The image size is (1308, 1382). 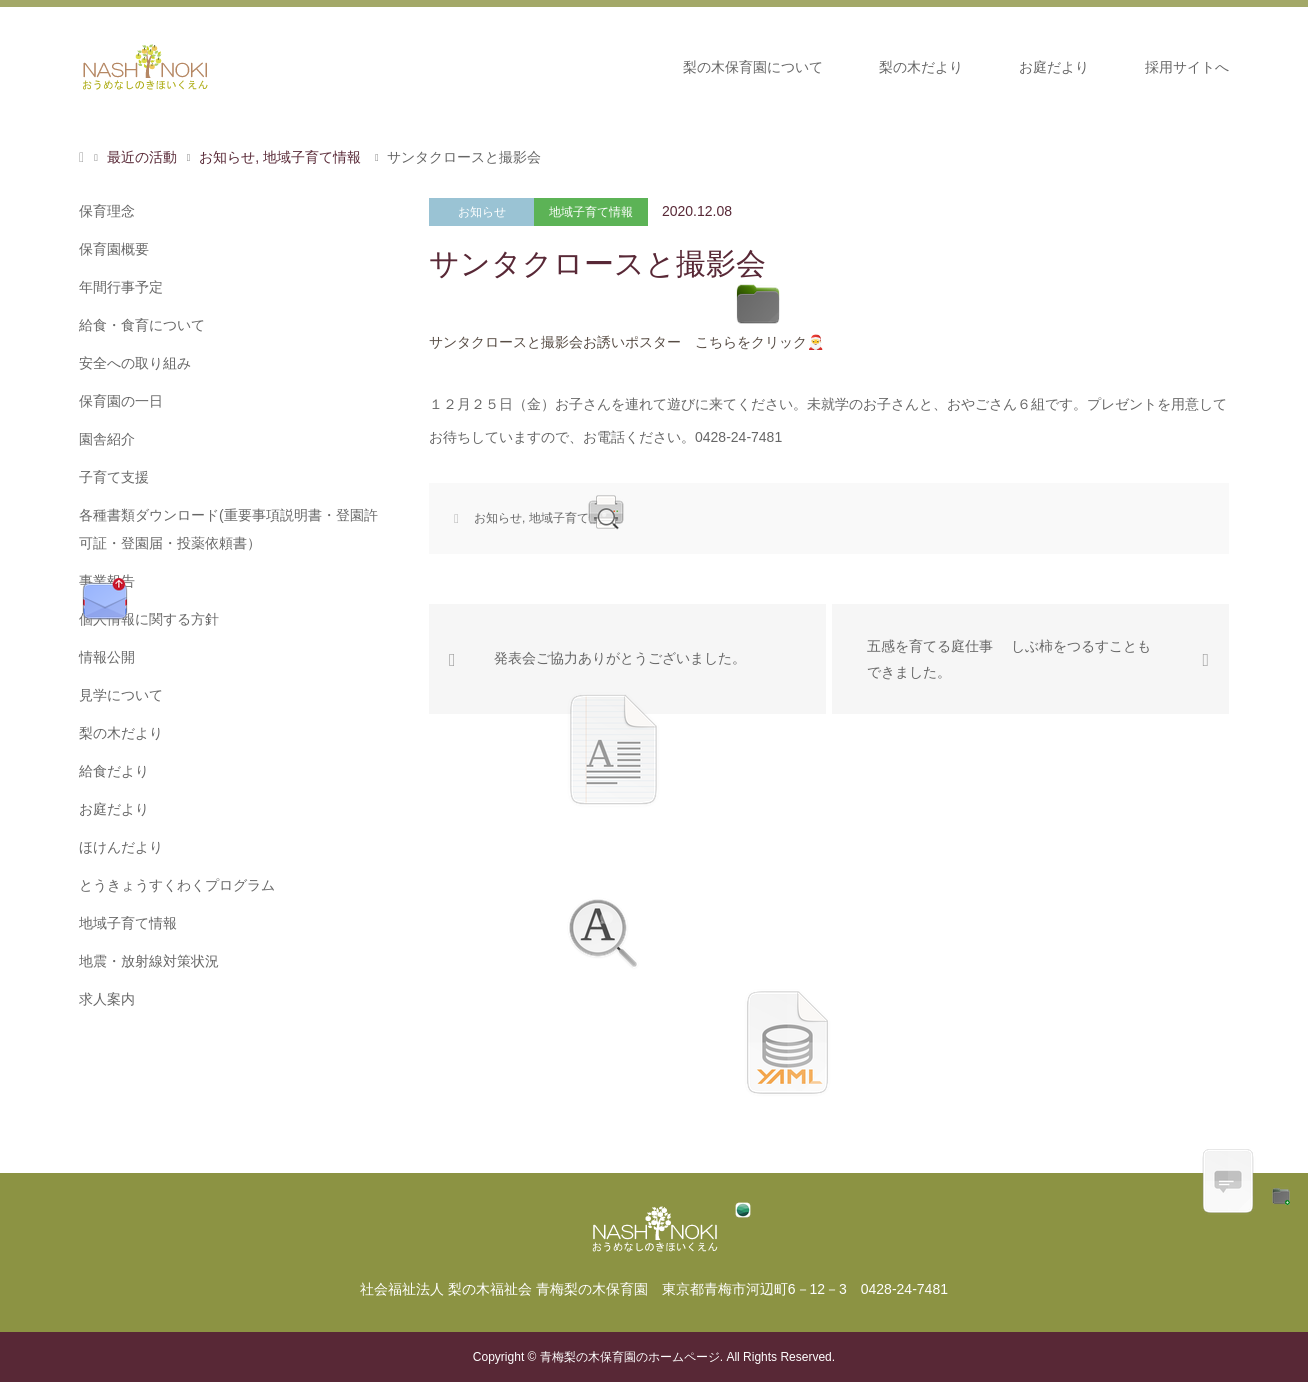 What do you see at coordinates (105, 601) in the screenshot?
I see `send an email or message` at bounding box center [105, 601].